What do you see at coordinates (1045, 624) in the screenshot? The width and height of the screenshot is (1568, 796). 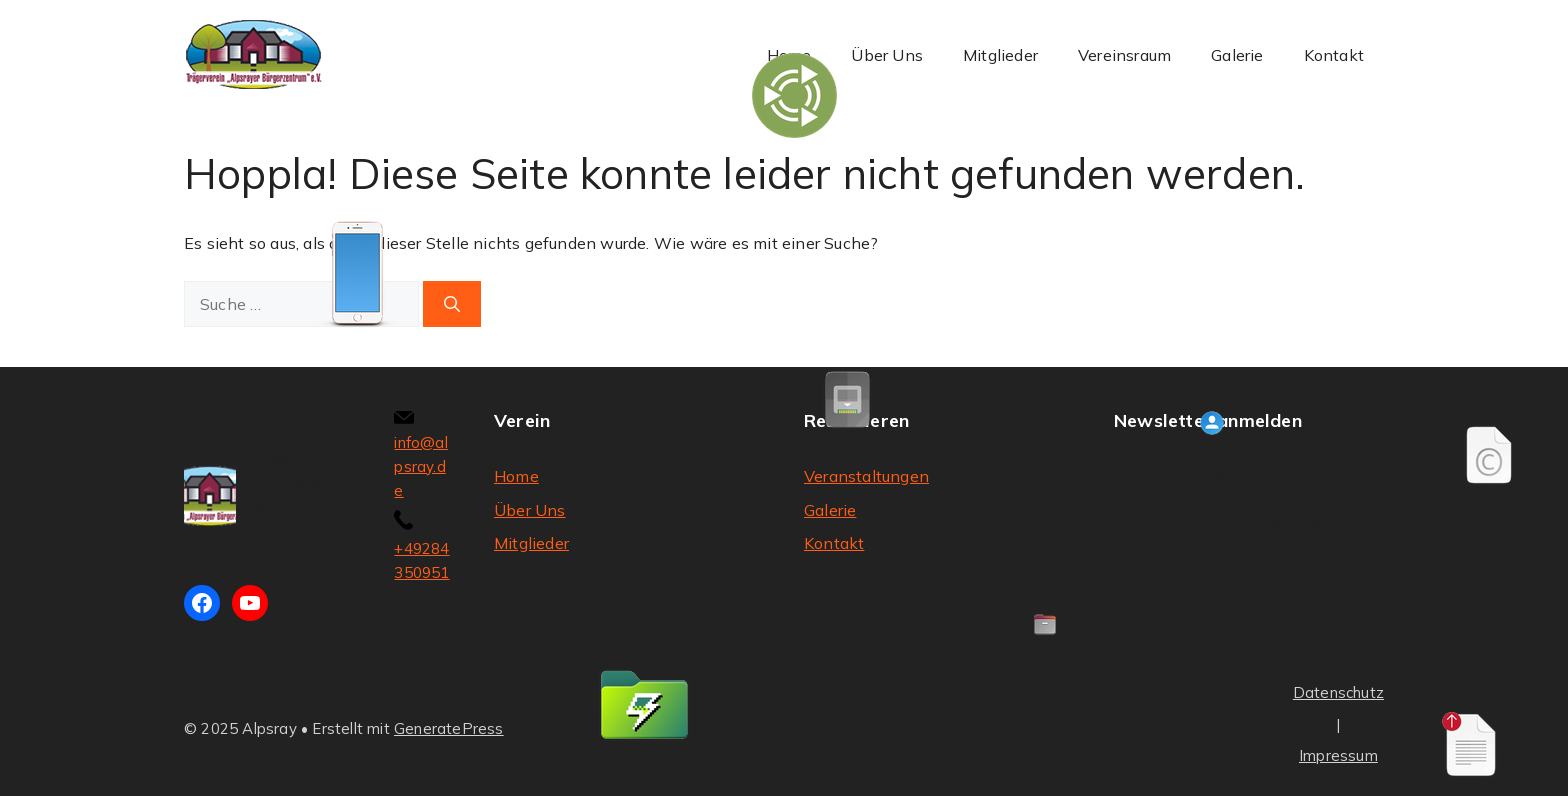 I see `open the file manager application` at bounding box center [1045, 624].